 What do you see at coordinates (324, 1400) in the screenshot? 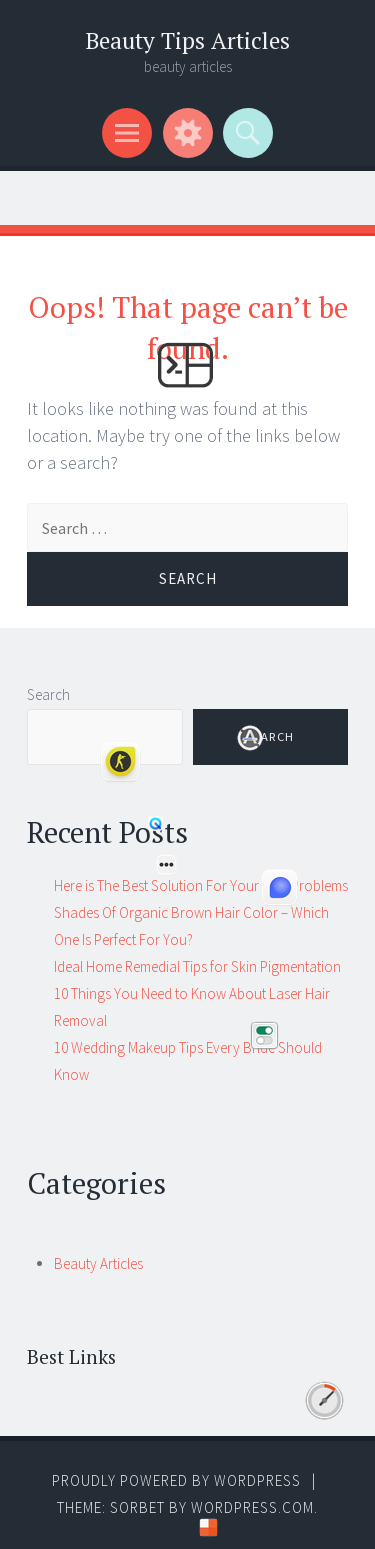
I see `open sysprof system profiler application` at bounding box center [324, 1400].